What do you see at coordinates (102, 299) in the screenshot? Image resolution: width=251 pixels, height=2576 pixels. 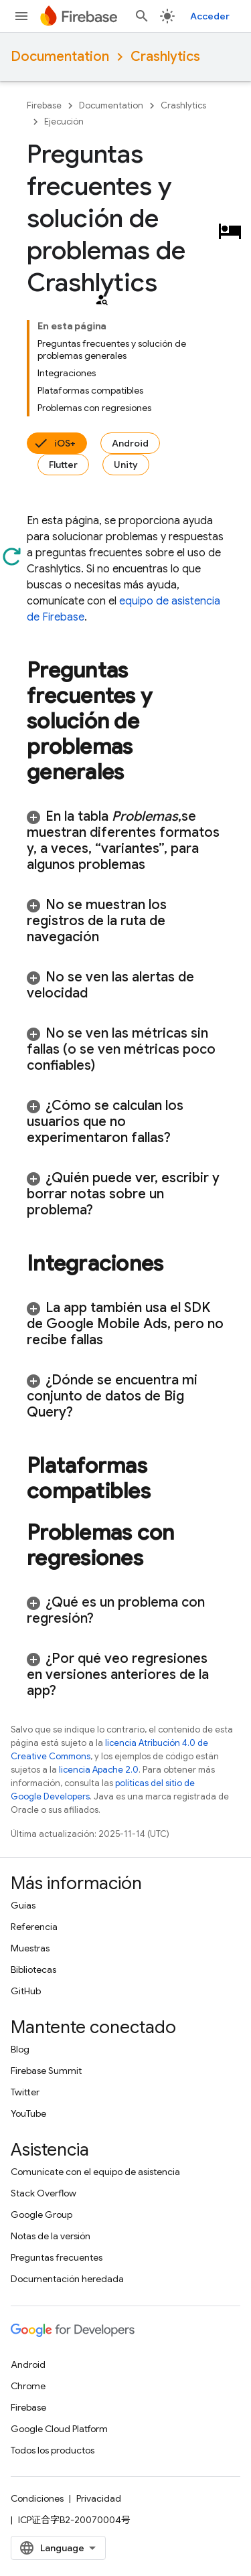 I see `search for a person or contact` at bounding box center [102, 299].